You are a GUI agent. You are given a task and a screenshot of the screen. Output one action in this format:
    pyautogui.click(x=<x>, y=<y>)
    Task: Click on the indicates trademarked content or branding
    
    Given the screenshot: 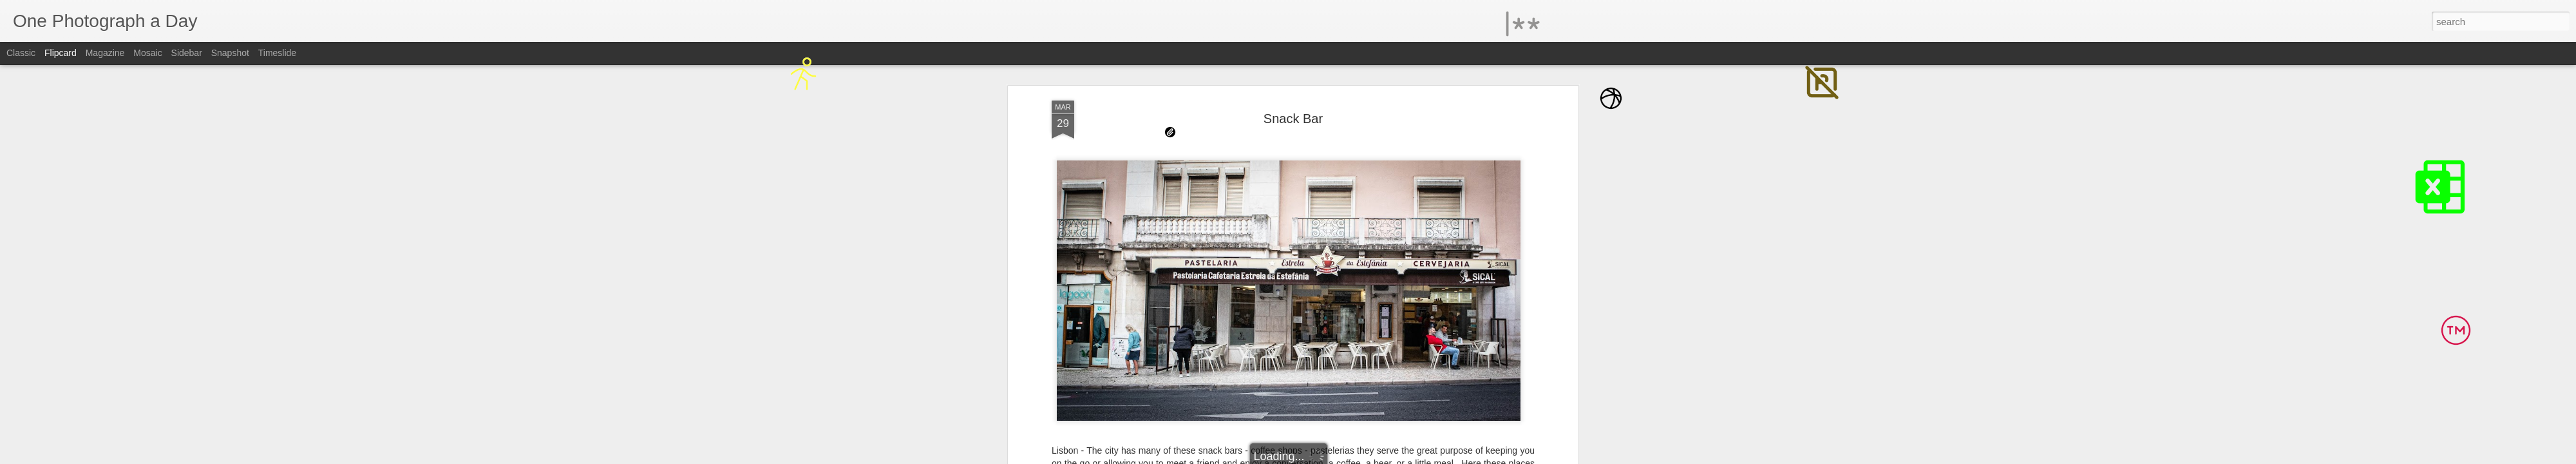 What is the action you would take?
    pyautogui.click(x=2456, y=330)
    